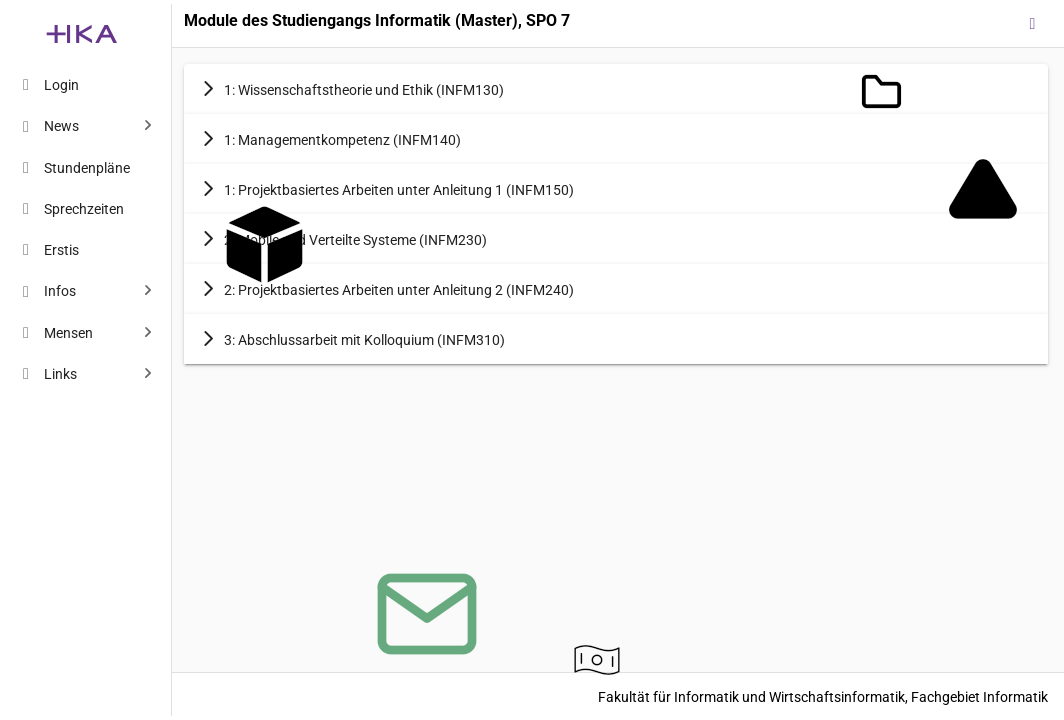 This screenshot has width=1064, height=720. Describe the element at coordinates (597, 660) in the screenshot. I see `view payment or transaction details` at that location.